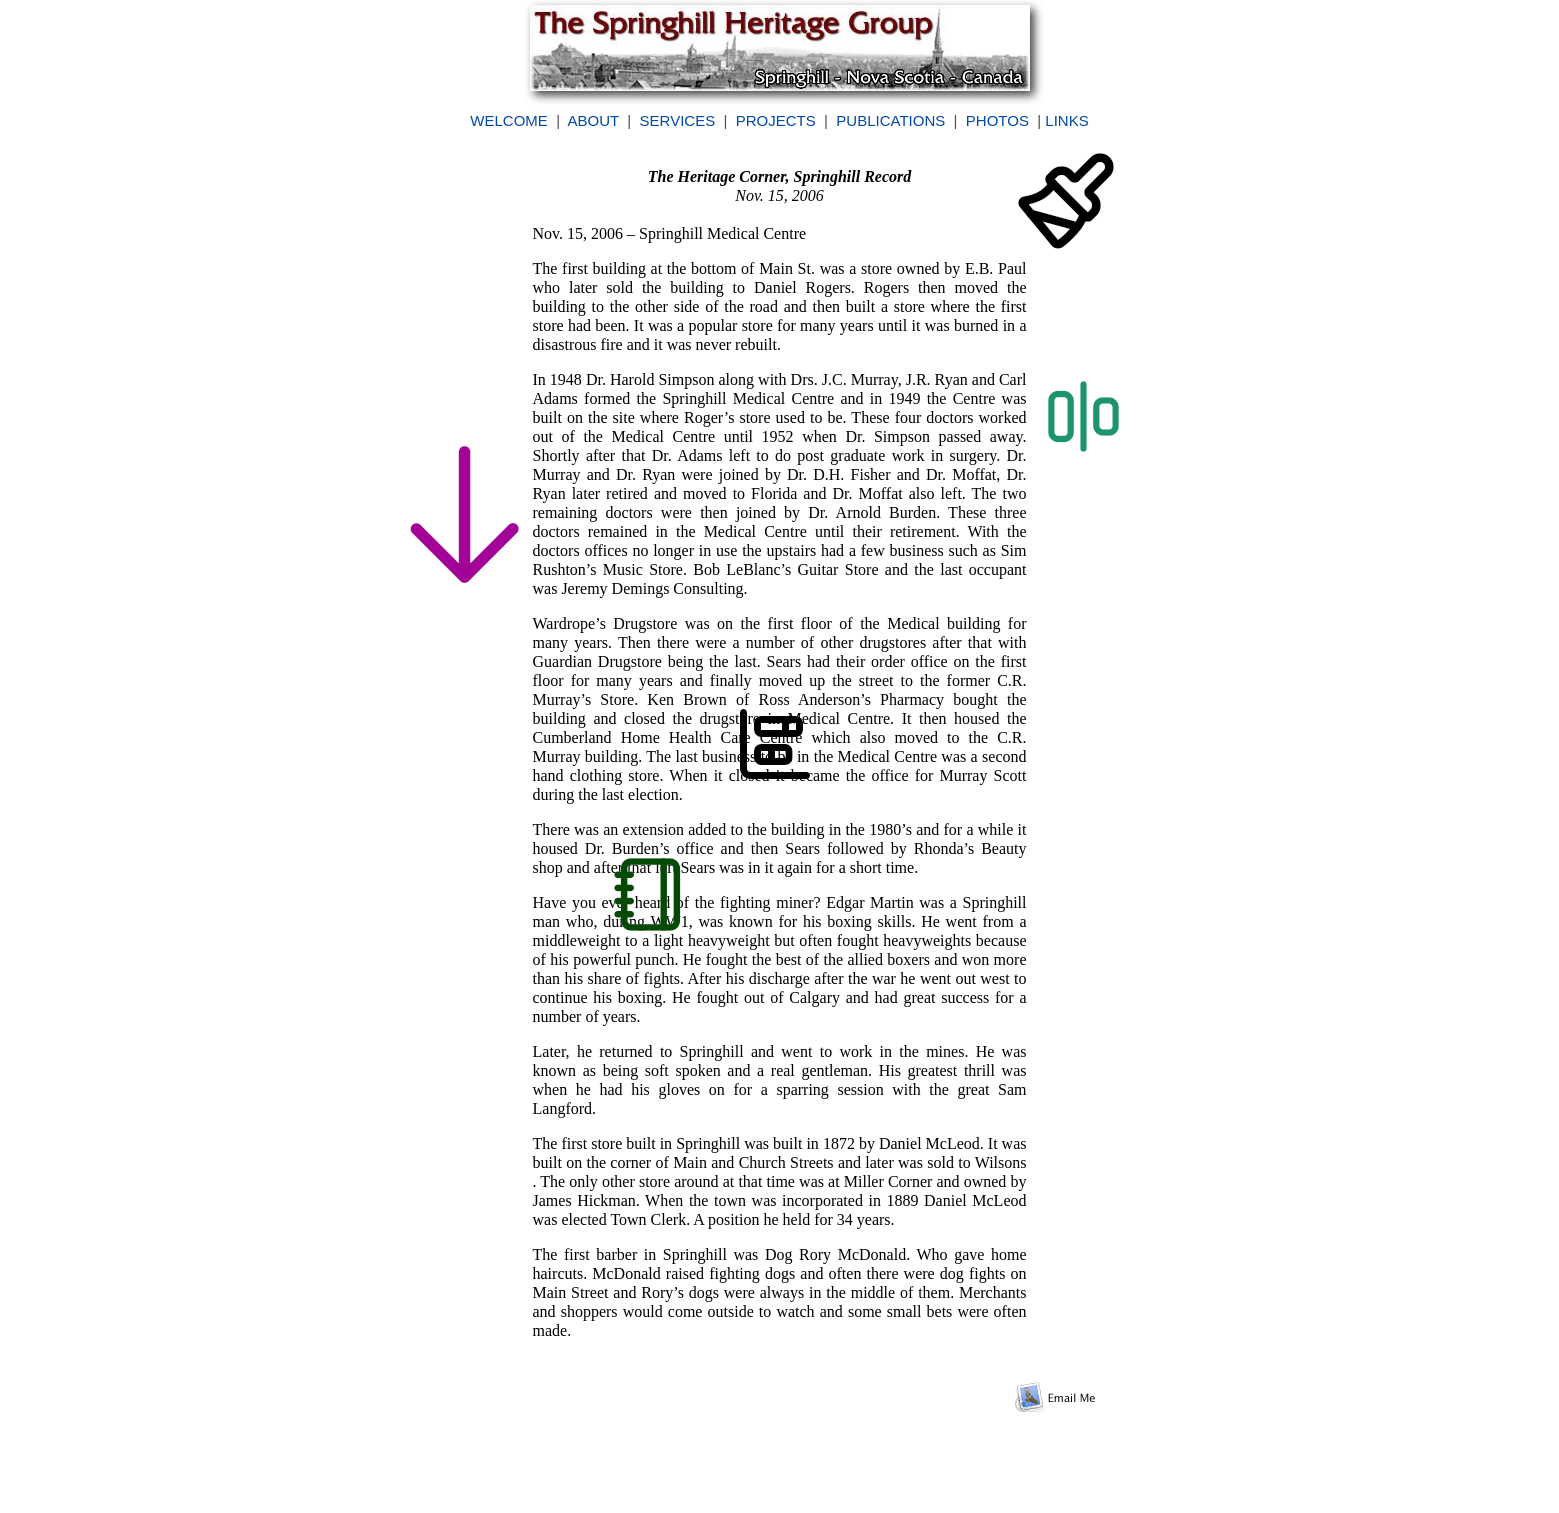 The height and width of the screenshot is (1513, 1559). Describe the element at coordinates (1066, 201) in the screenshot. I see `customize appearance or theme settings` at that location.